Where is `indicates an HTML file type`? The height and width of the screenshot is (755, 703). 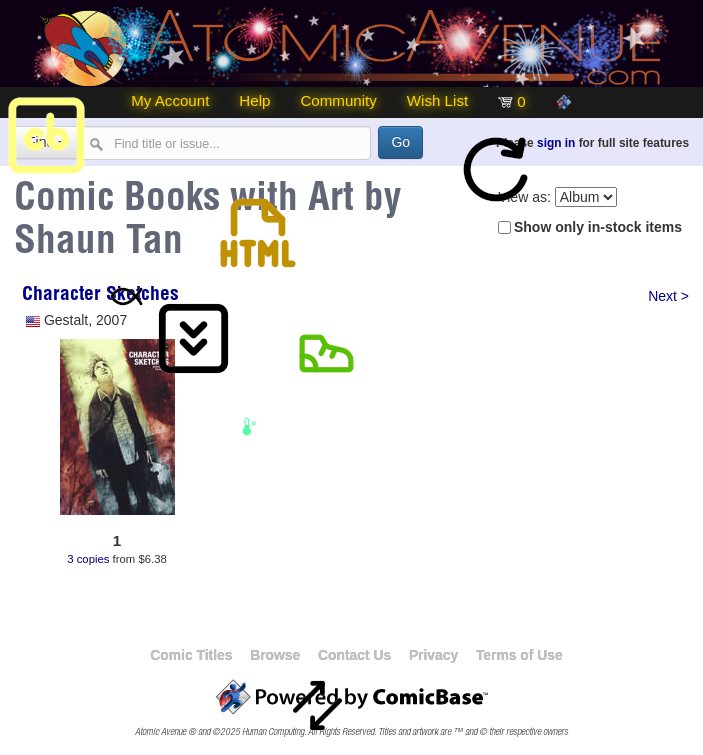
indicates an HTML file type is located at coordinates (258, 233).